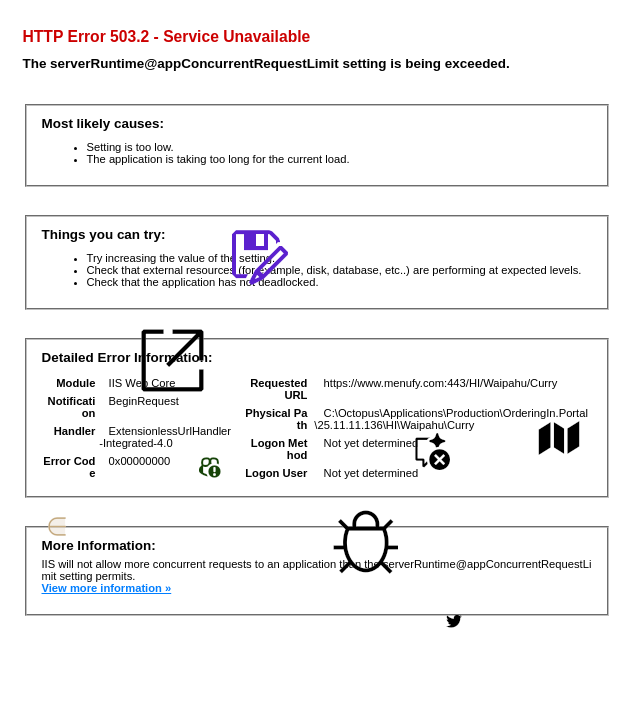 The width and height of the screenshot is (625, 720). What do you see at coordinates (210, 467) in the screenshot?
I see `indicates a warning or issue with GitHub Copilot` at bounding box center [210, 467].